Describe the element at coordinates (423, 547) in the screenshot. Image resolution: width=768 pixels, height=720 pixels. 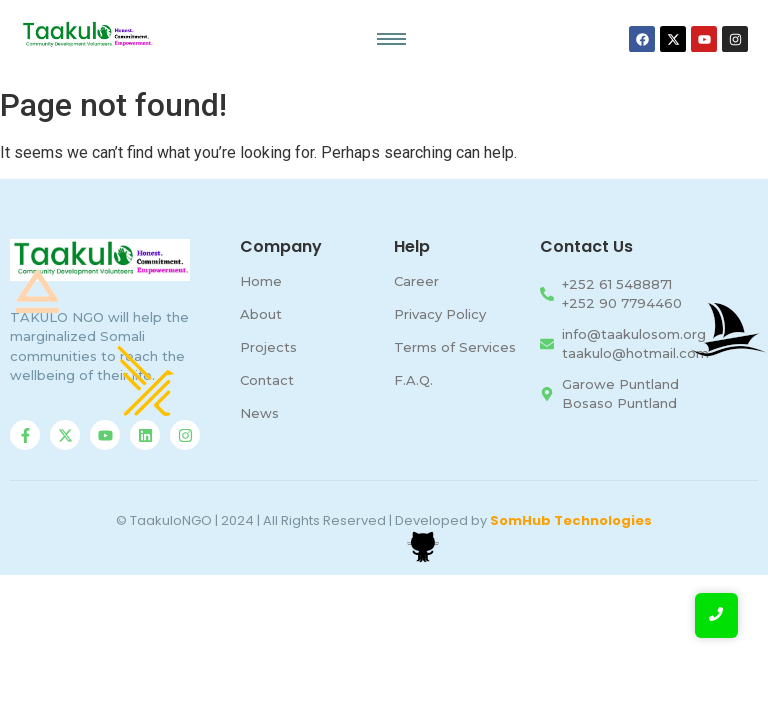
I see `open refined github browser extension` at that location.